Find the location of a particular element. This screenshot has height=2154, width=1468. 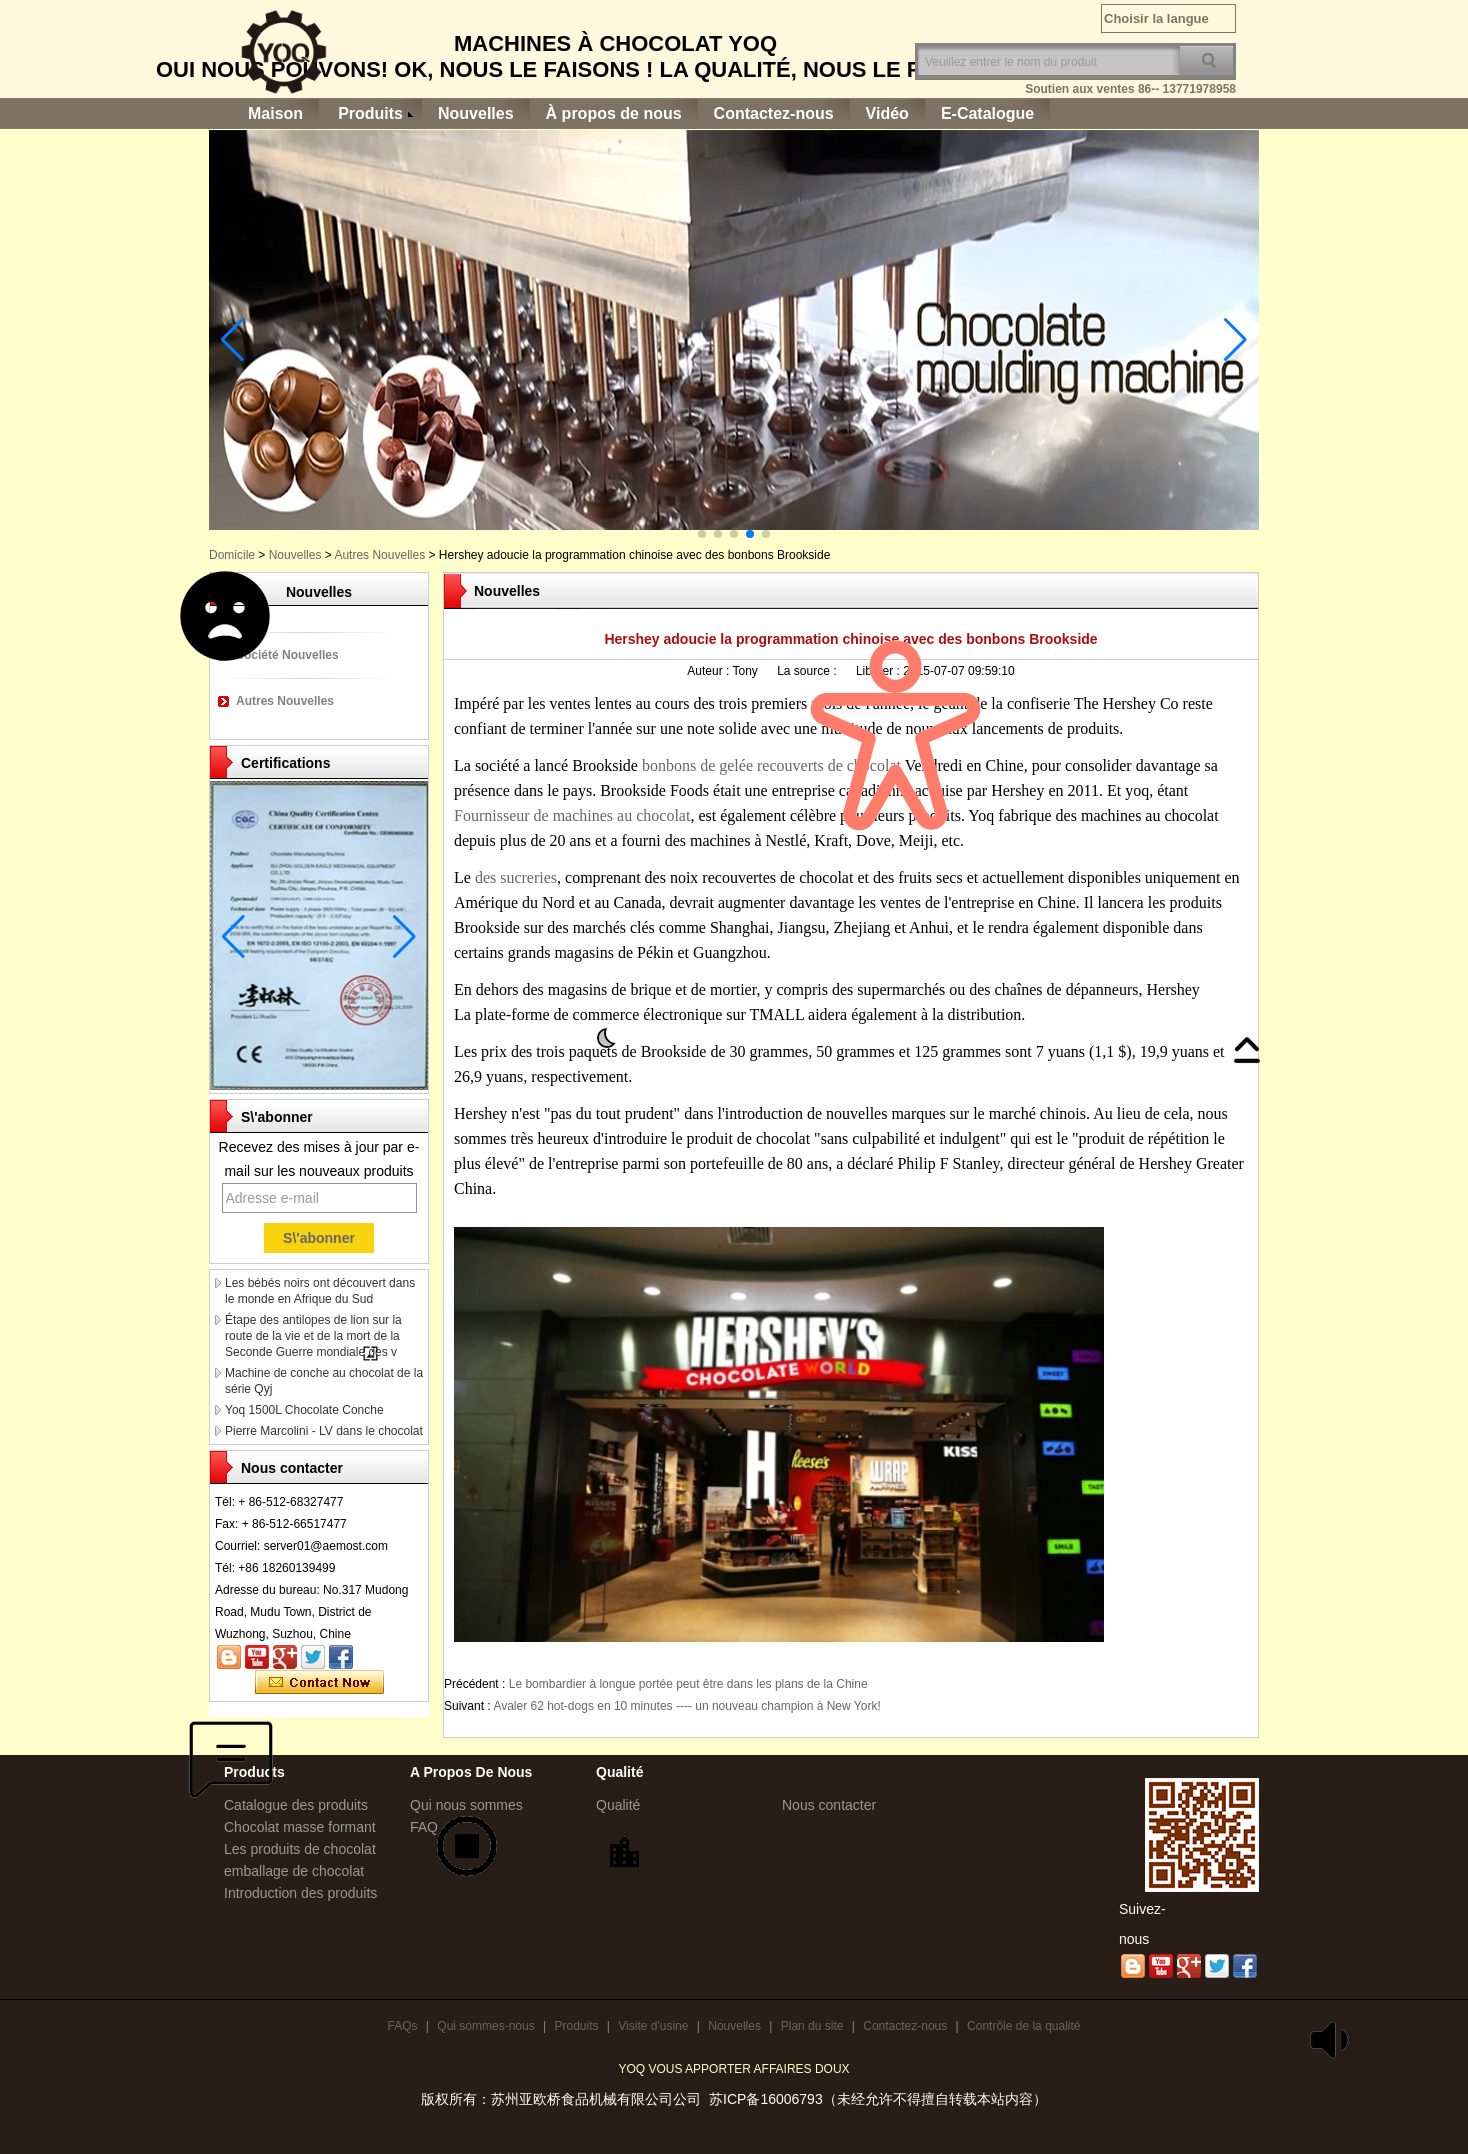

enable bedtime or sleep mode is located at coordinates (607, 1038).